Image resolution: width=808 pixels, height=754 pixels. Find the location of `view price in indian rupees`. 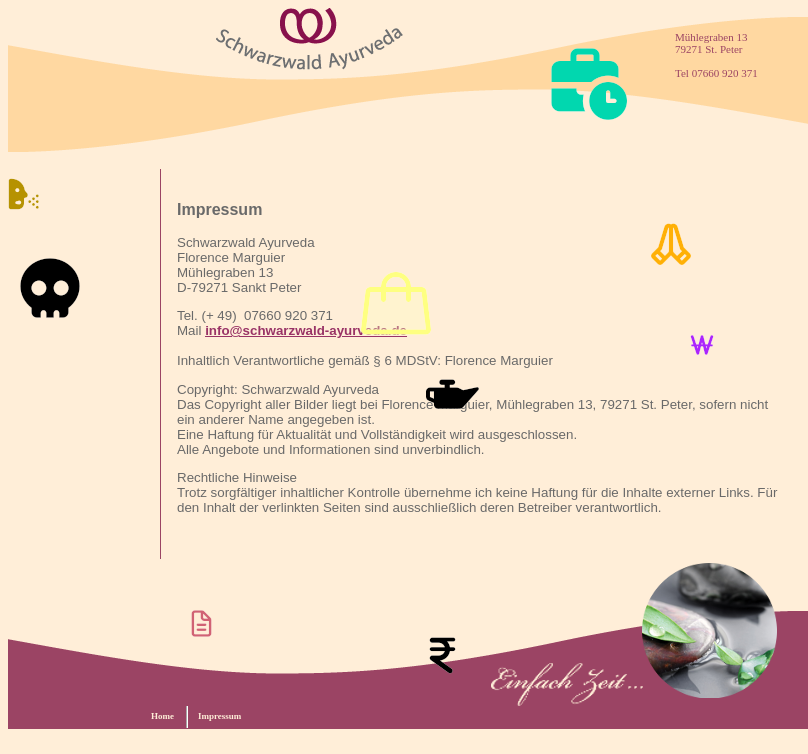

view price in indian rupees is located at coordinates (442, 655).